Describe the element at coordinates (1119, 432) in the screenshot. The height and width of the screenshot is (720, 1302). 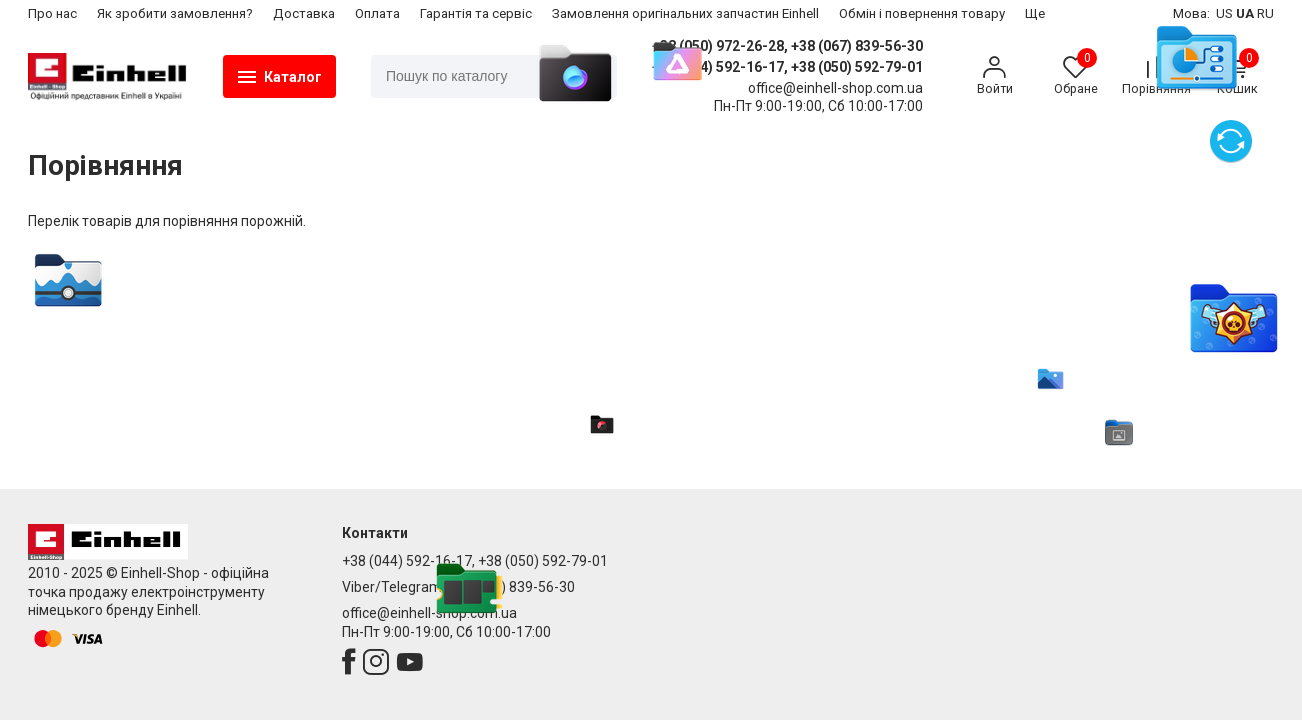
I see `open your pictures folder` at that location.